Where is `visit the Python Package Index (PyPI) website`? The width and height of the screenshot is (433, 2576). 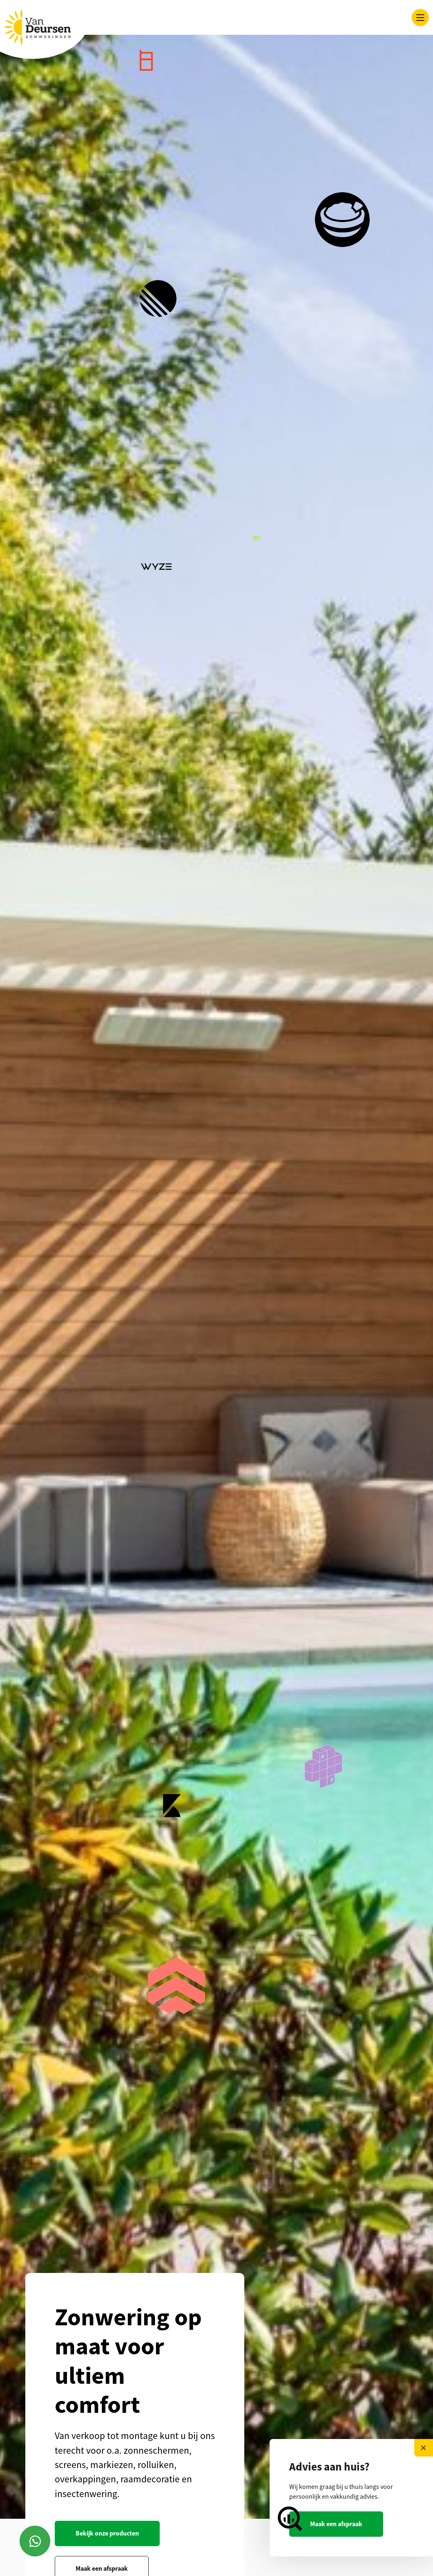 visit the Python Package Index (PyPI) website is located at coordinates (316, 1768).